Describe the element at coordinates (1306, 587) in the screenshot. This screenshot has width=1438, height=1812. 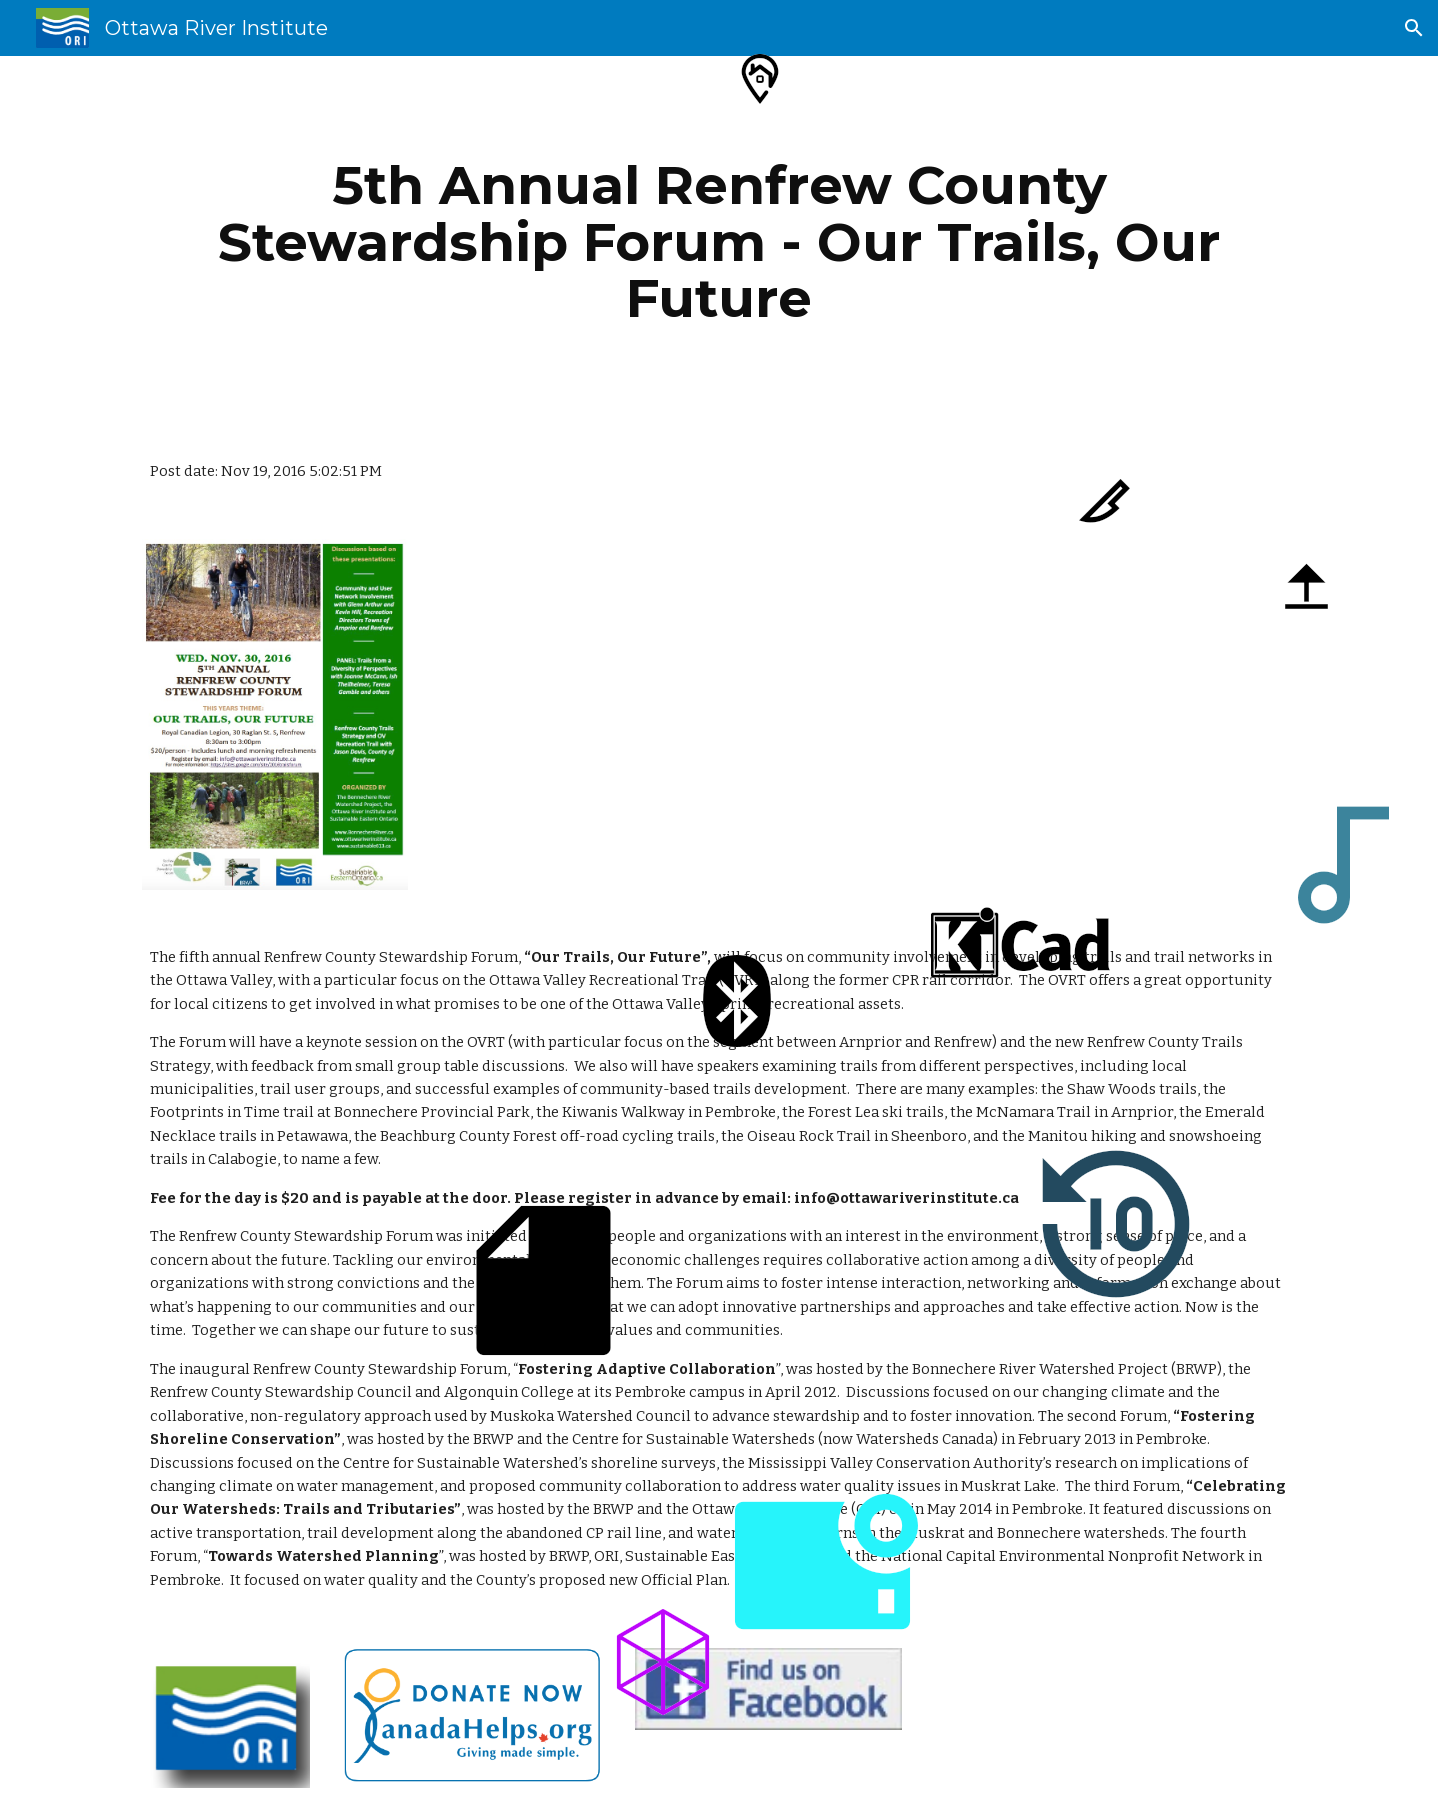
I see `upload a file or document` at that location.